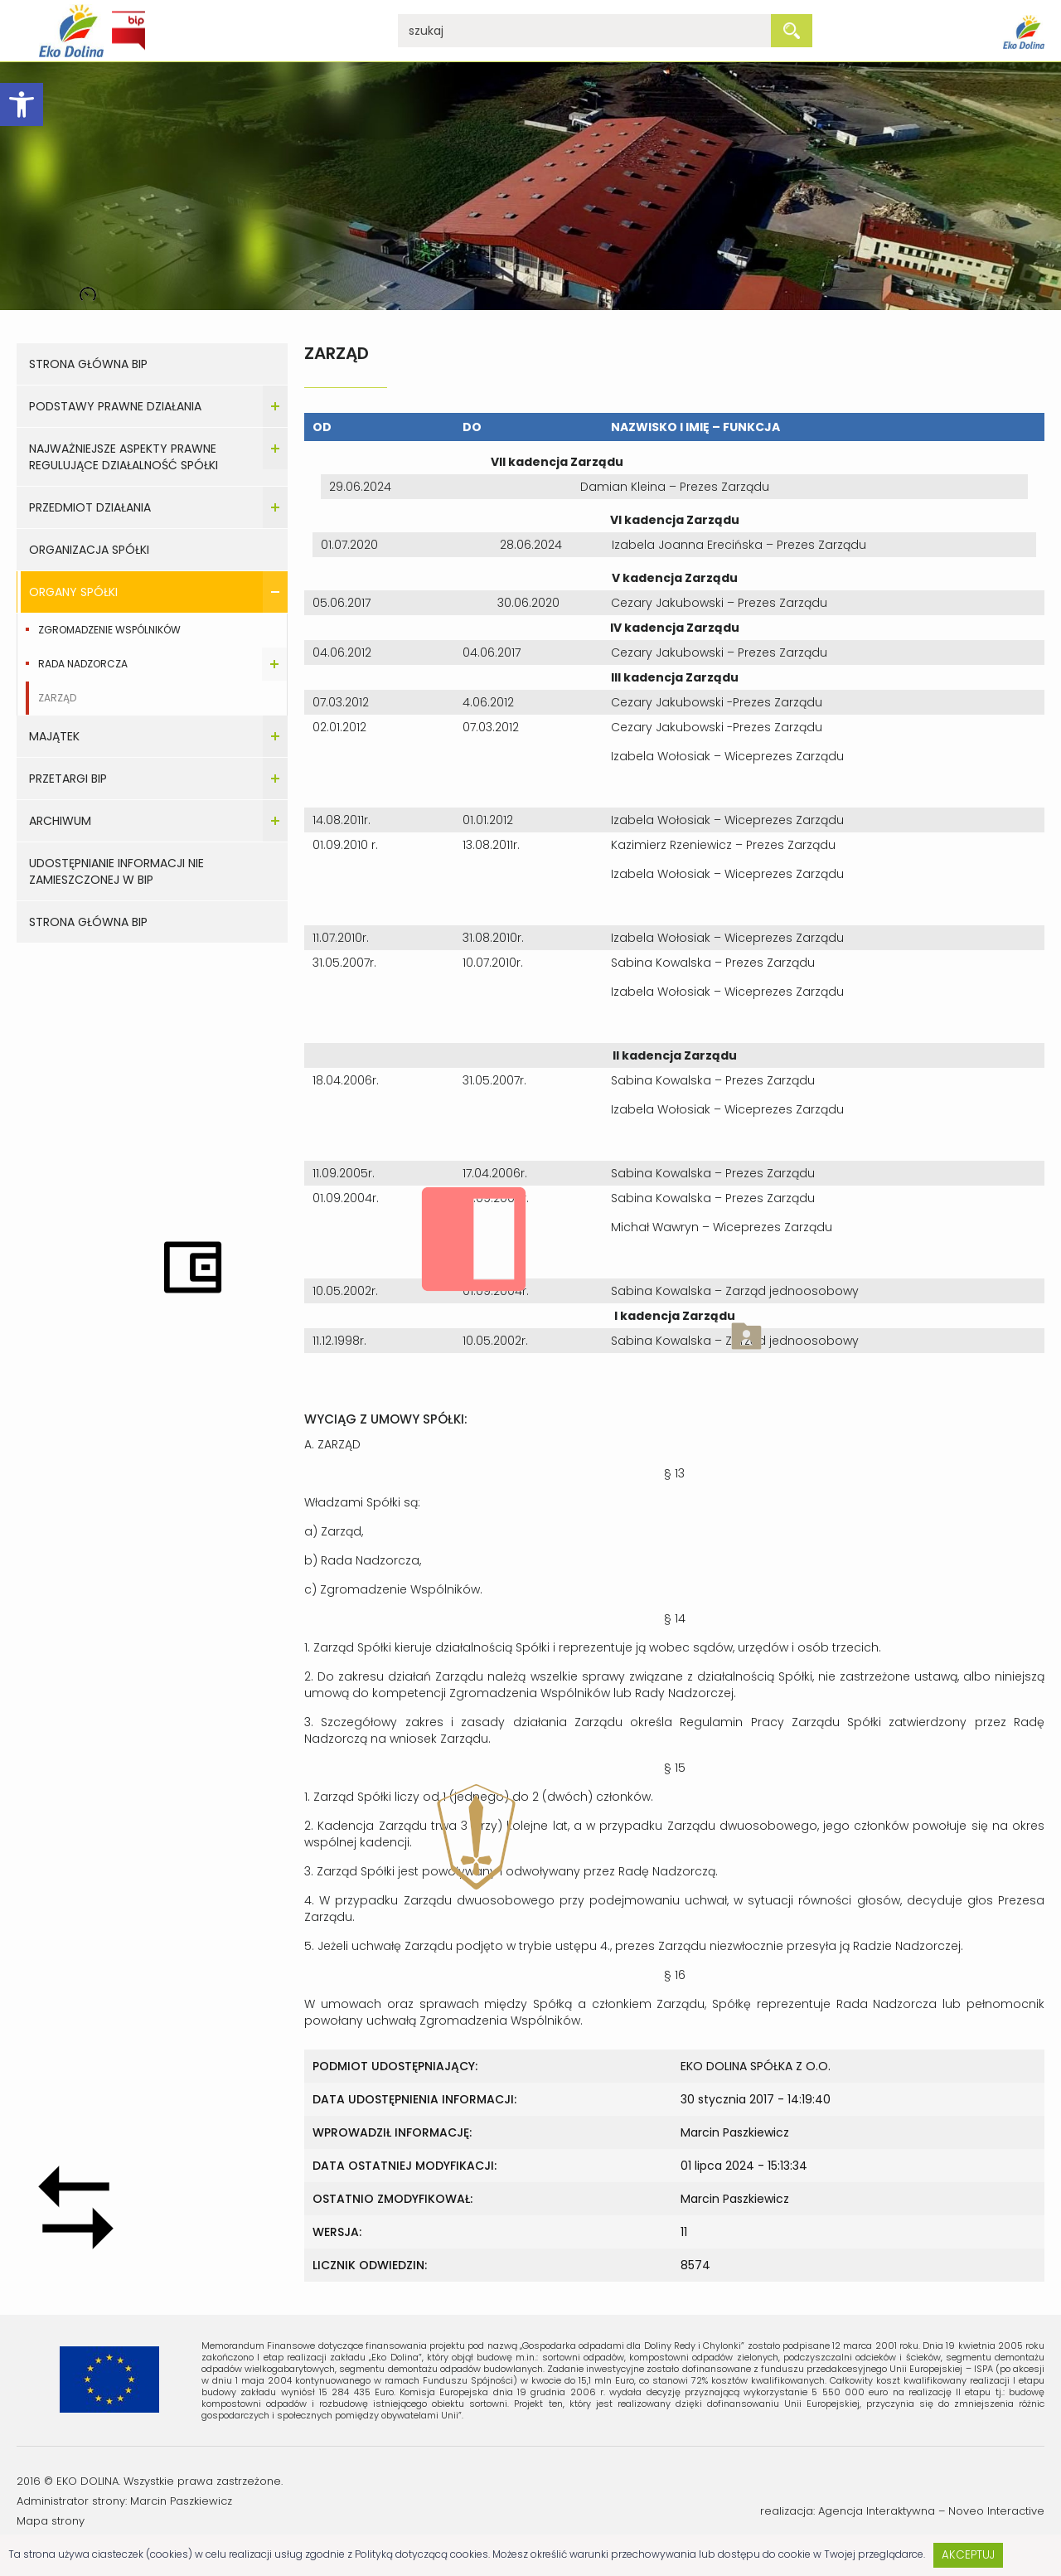 This screenshot has height=2576, width=1061. I want to click on access your wallet or payment methods, so click(192, 1267).